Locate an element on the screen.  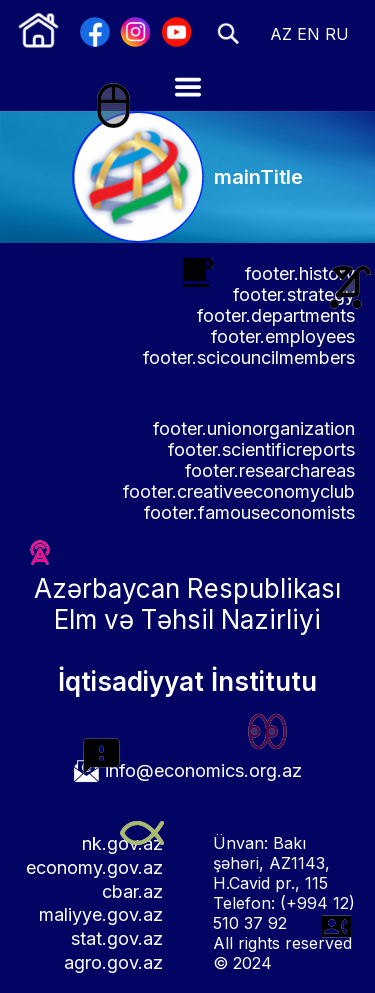
submit feedback or comments is located at coordinates (101, 756).